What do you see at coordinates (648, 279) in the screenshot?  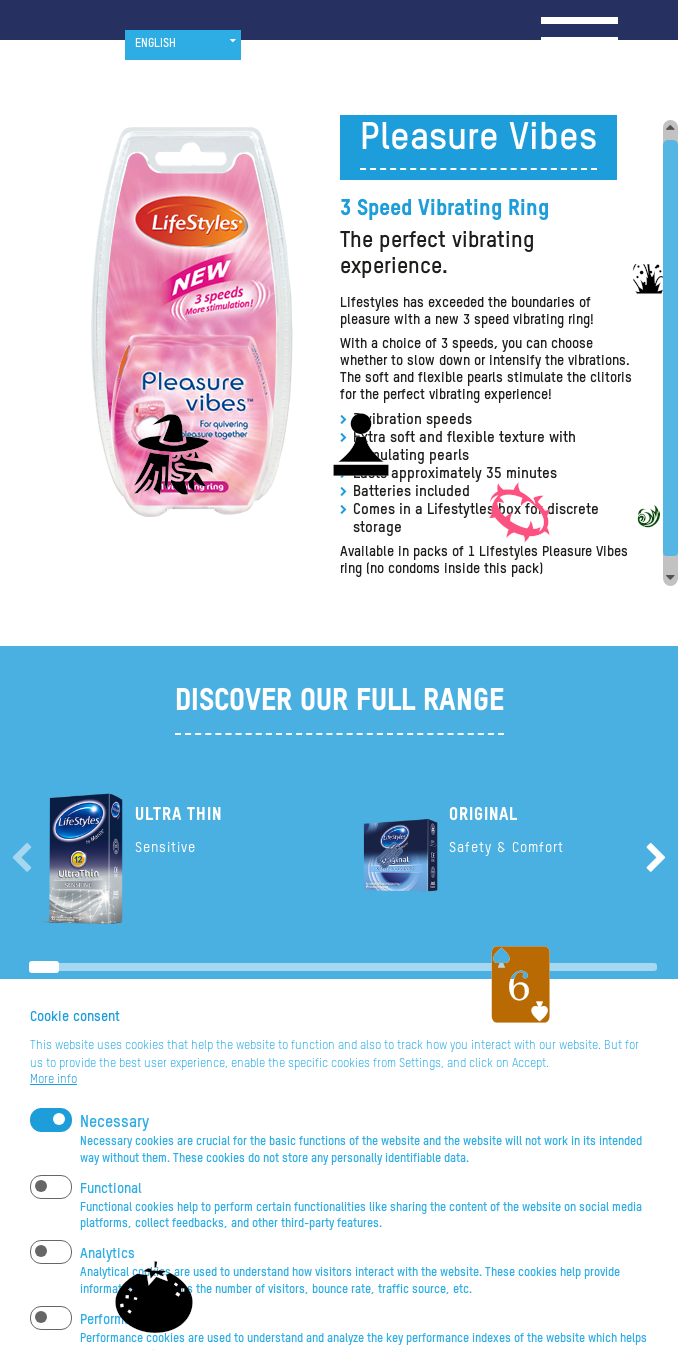 I see `indicates volcanic activity or eruption event` at bounding box center [648, 279].